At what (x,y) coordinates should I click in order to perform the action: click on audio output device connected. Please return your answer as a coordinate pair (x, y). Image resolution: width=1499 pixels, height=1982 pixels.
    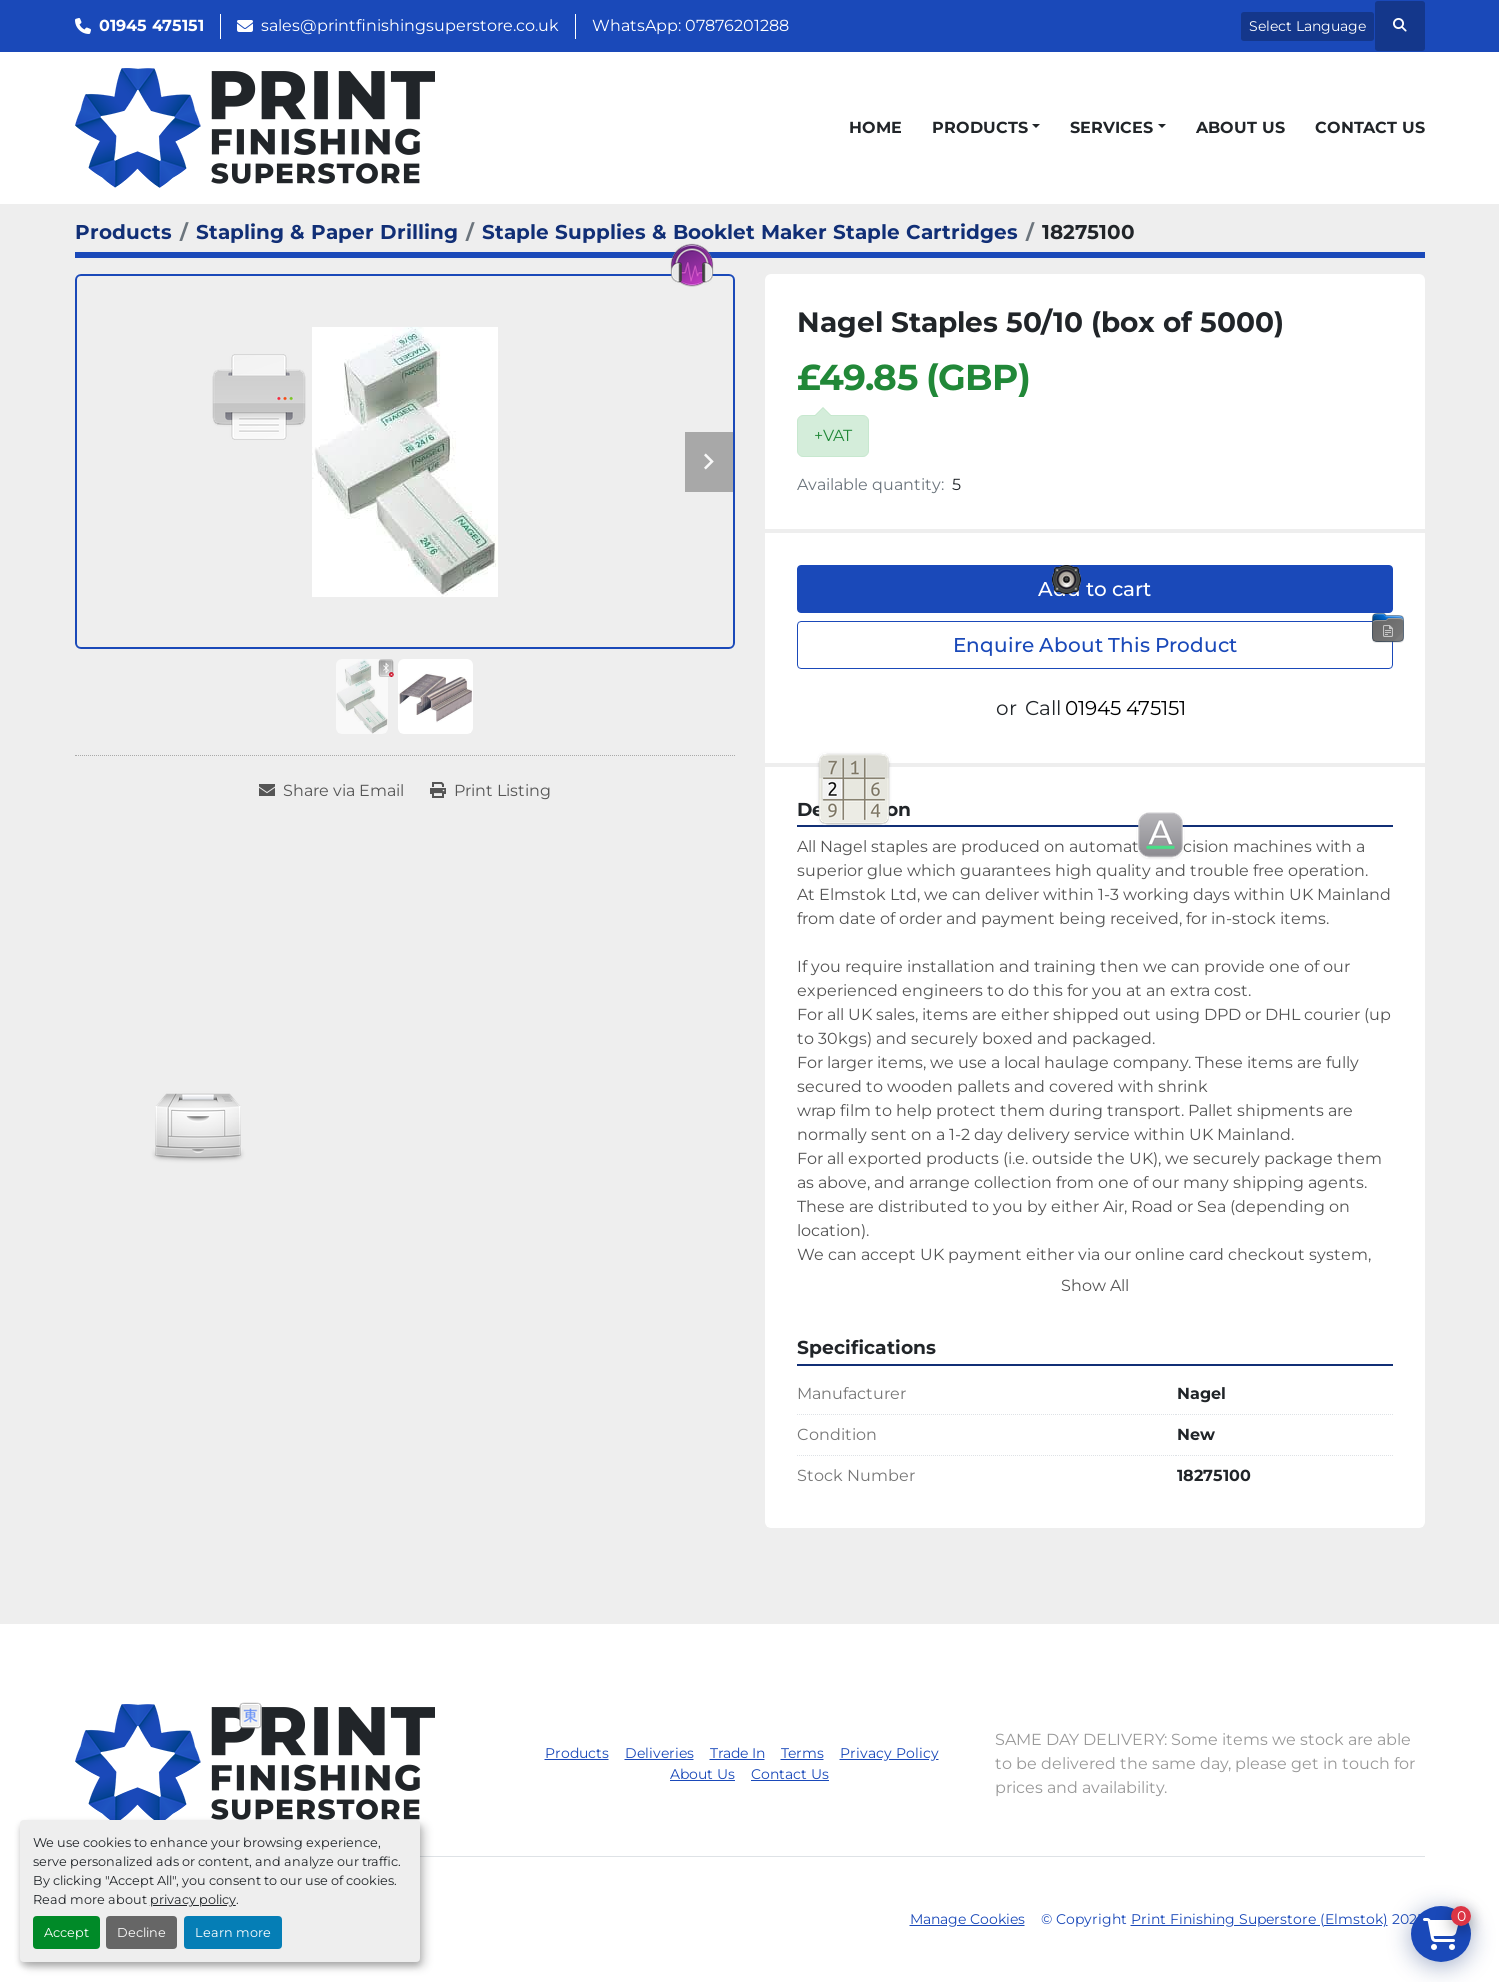
    Looking at the image, I should click on (692, 265).